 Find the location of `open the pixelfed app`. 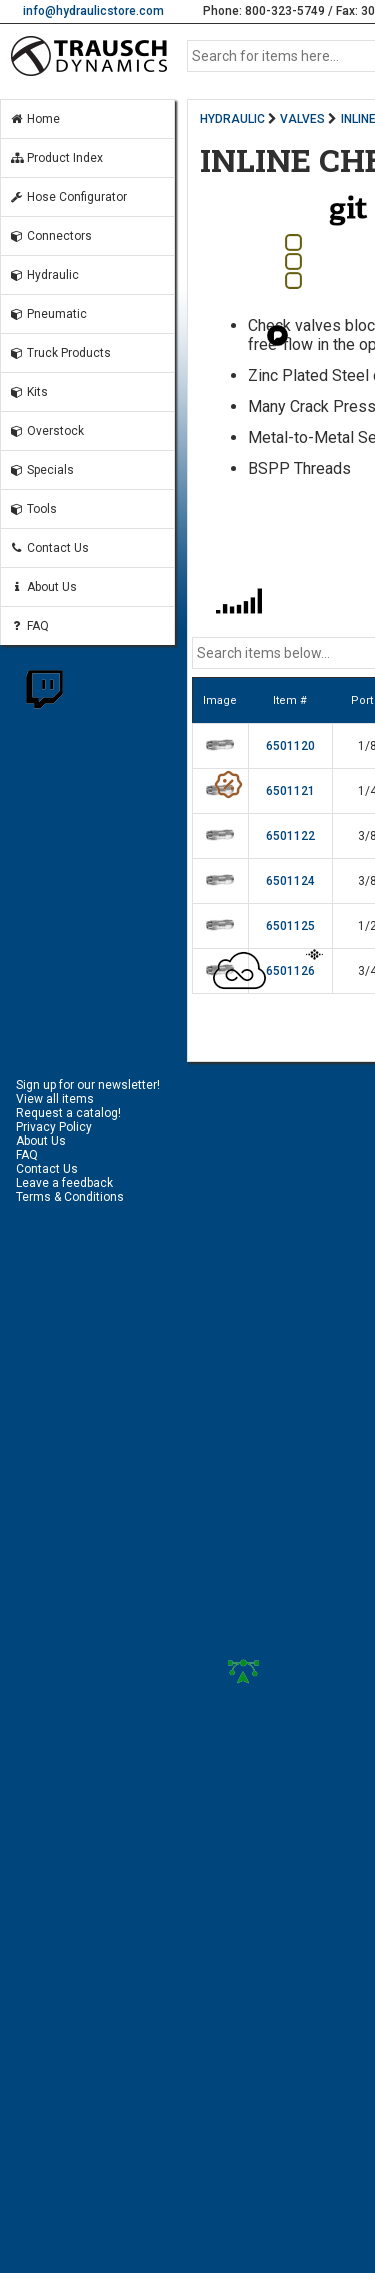

open the pixelfed app is located at coordinates (277, 335).